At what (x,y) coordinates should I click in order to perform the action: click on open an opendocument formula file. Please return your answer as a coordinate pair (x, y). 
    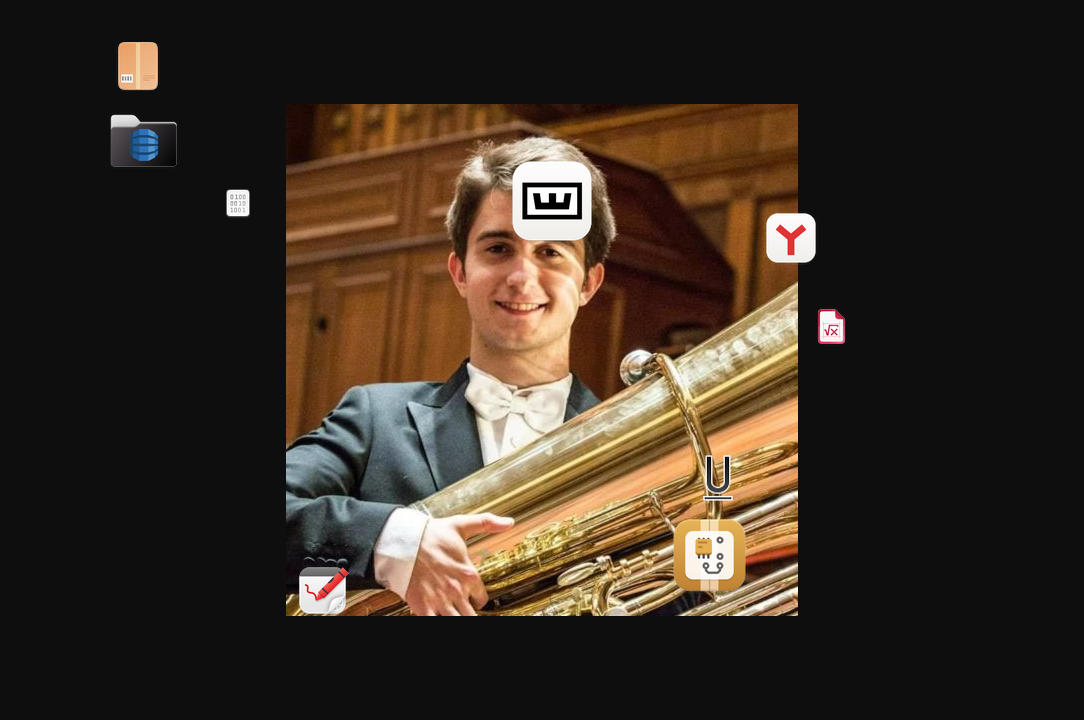
    Looking at the image, I should click on (831, 326).